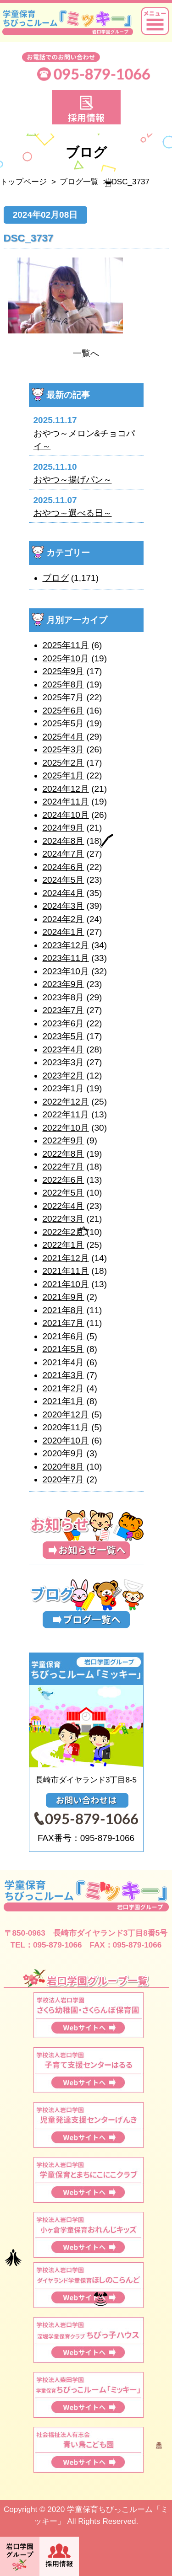  What do you see at coordinates (105, 1887) in the screenshot?
I see `represents a buffalo or bison in a game context` at bounding box center [105, 1887].